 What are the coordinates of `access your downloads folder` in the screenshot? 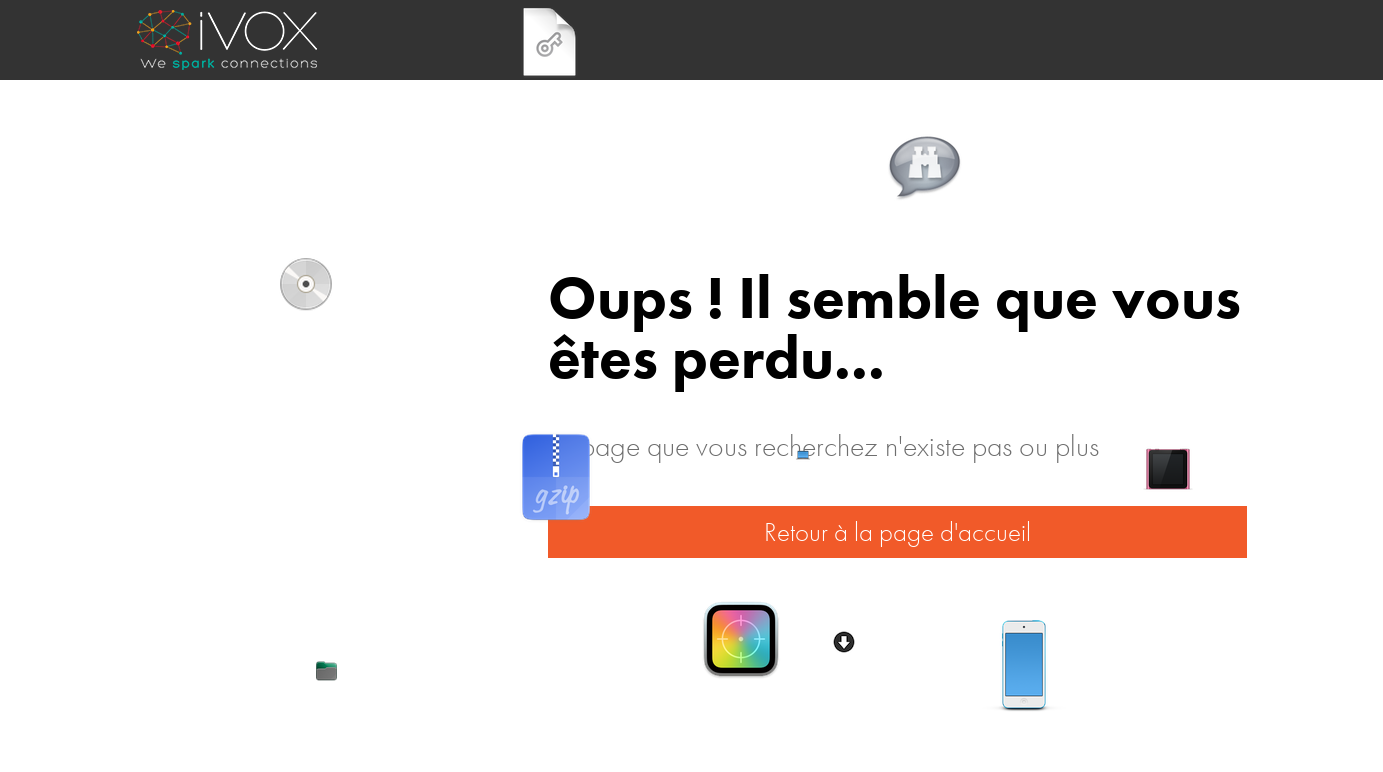 It's located at (844, 642).